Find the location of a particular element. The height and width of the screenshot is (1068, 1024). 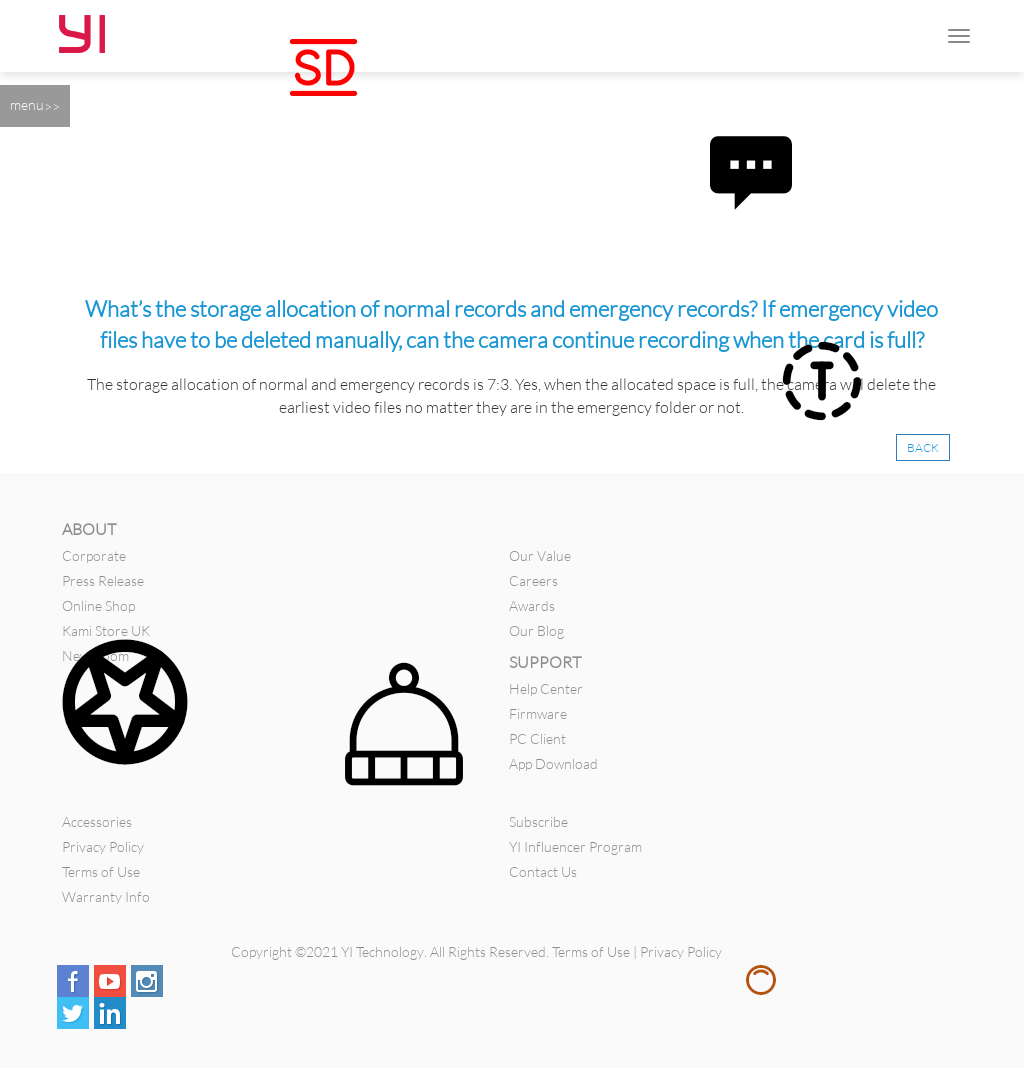

indicates standard definition video quality is located at coordinates (323, 67).